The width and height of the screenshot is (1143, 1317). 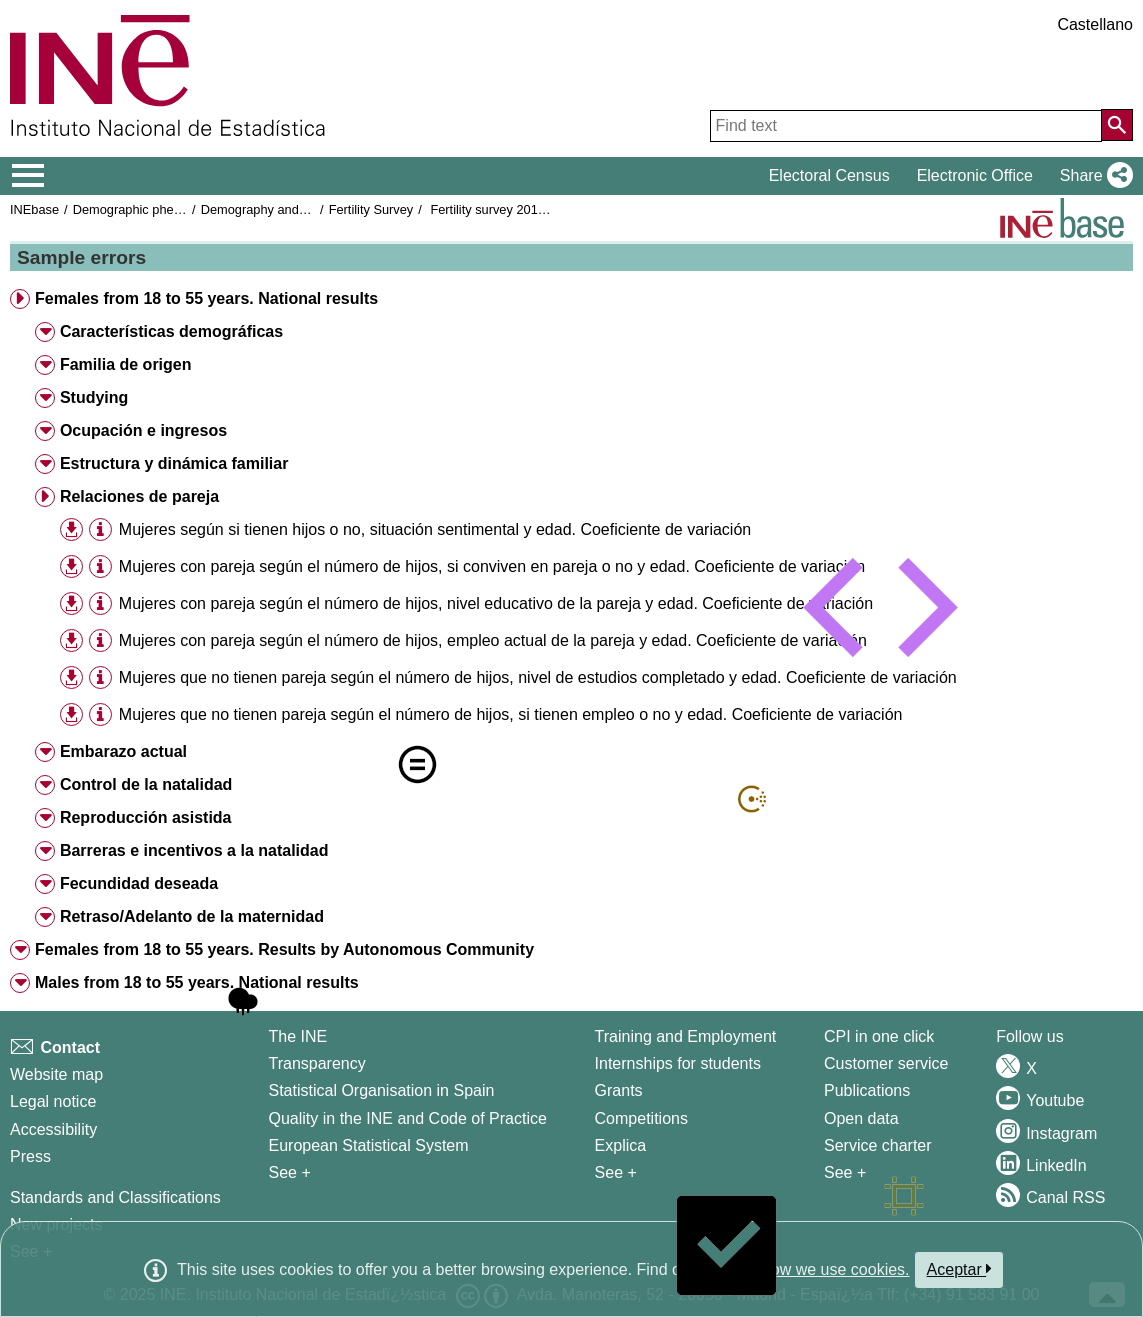 What do you see at coordinates (726, 1245) in the screenshot?
I see `indicates a selected or completed item` at bounding box center [726, 1245].